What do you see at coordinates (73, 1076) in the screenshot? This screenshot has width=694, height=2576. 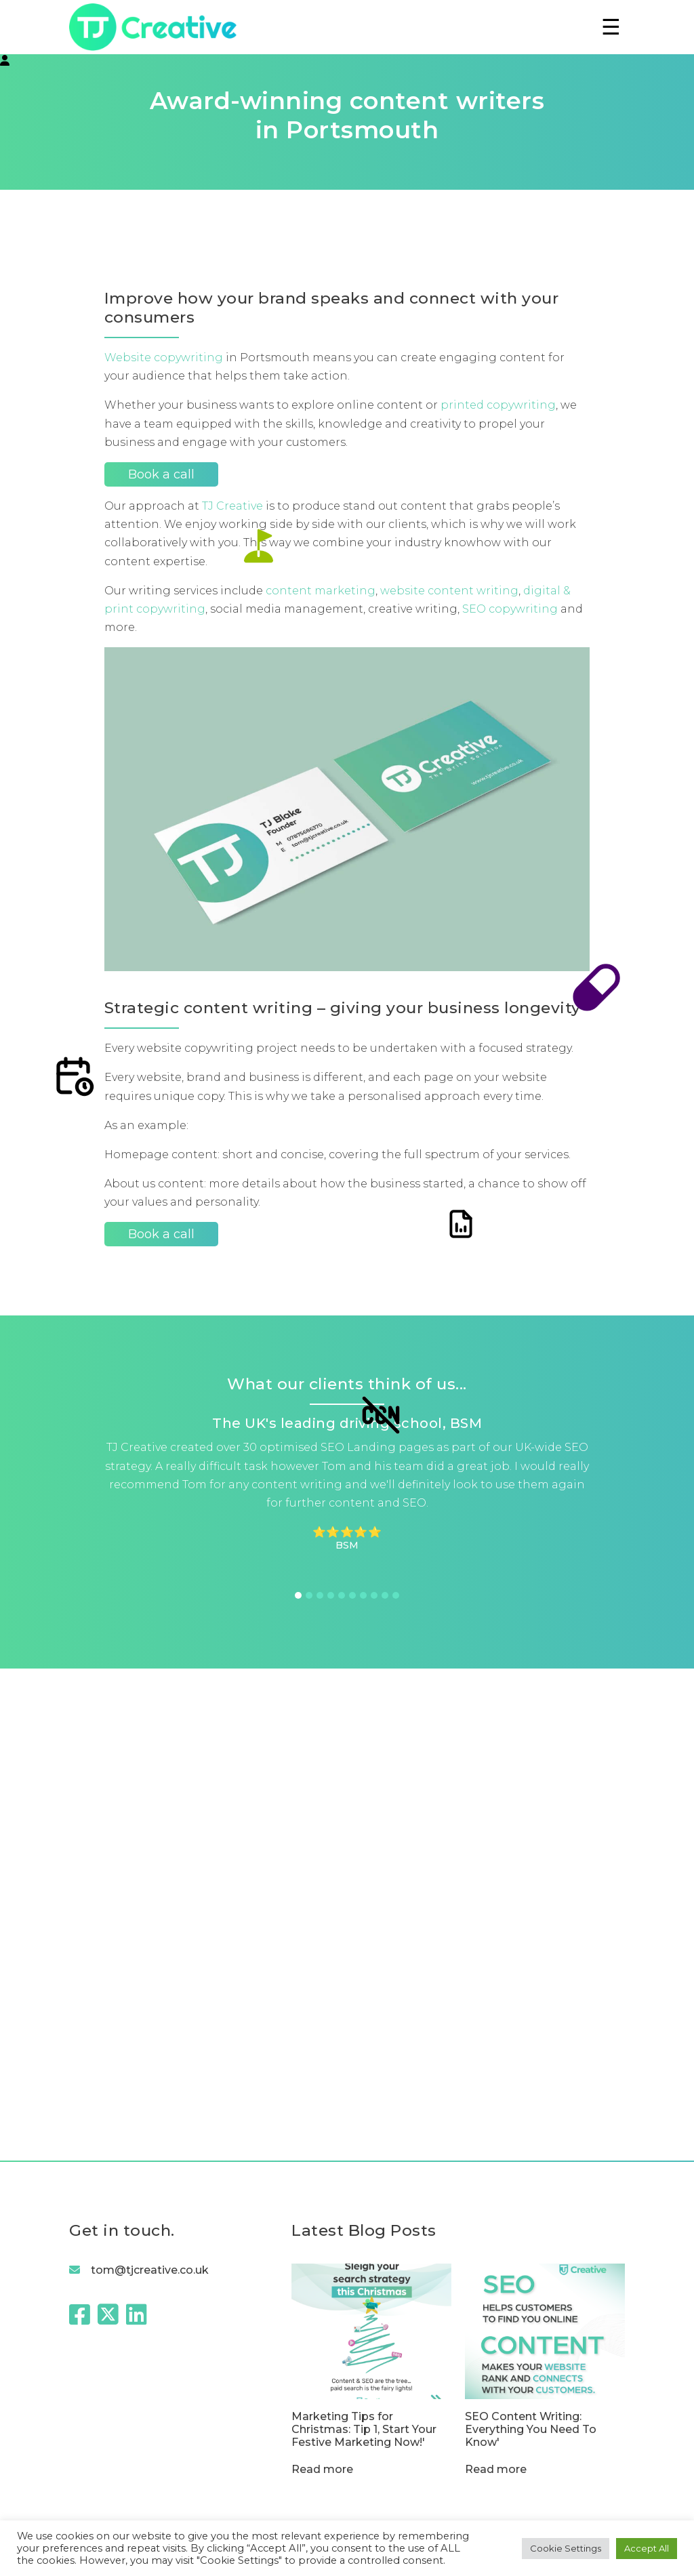 I see `schedule an event with a specific time` at bounding box center [73, 1076].